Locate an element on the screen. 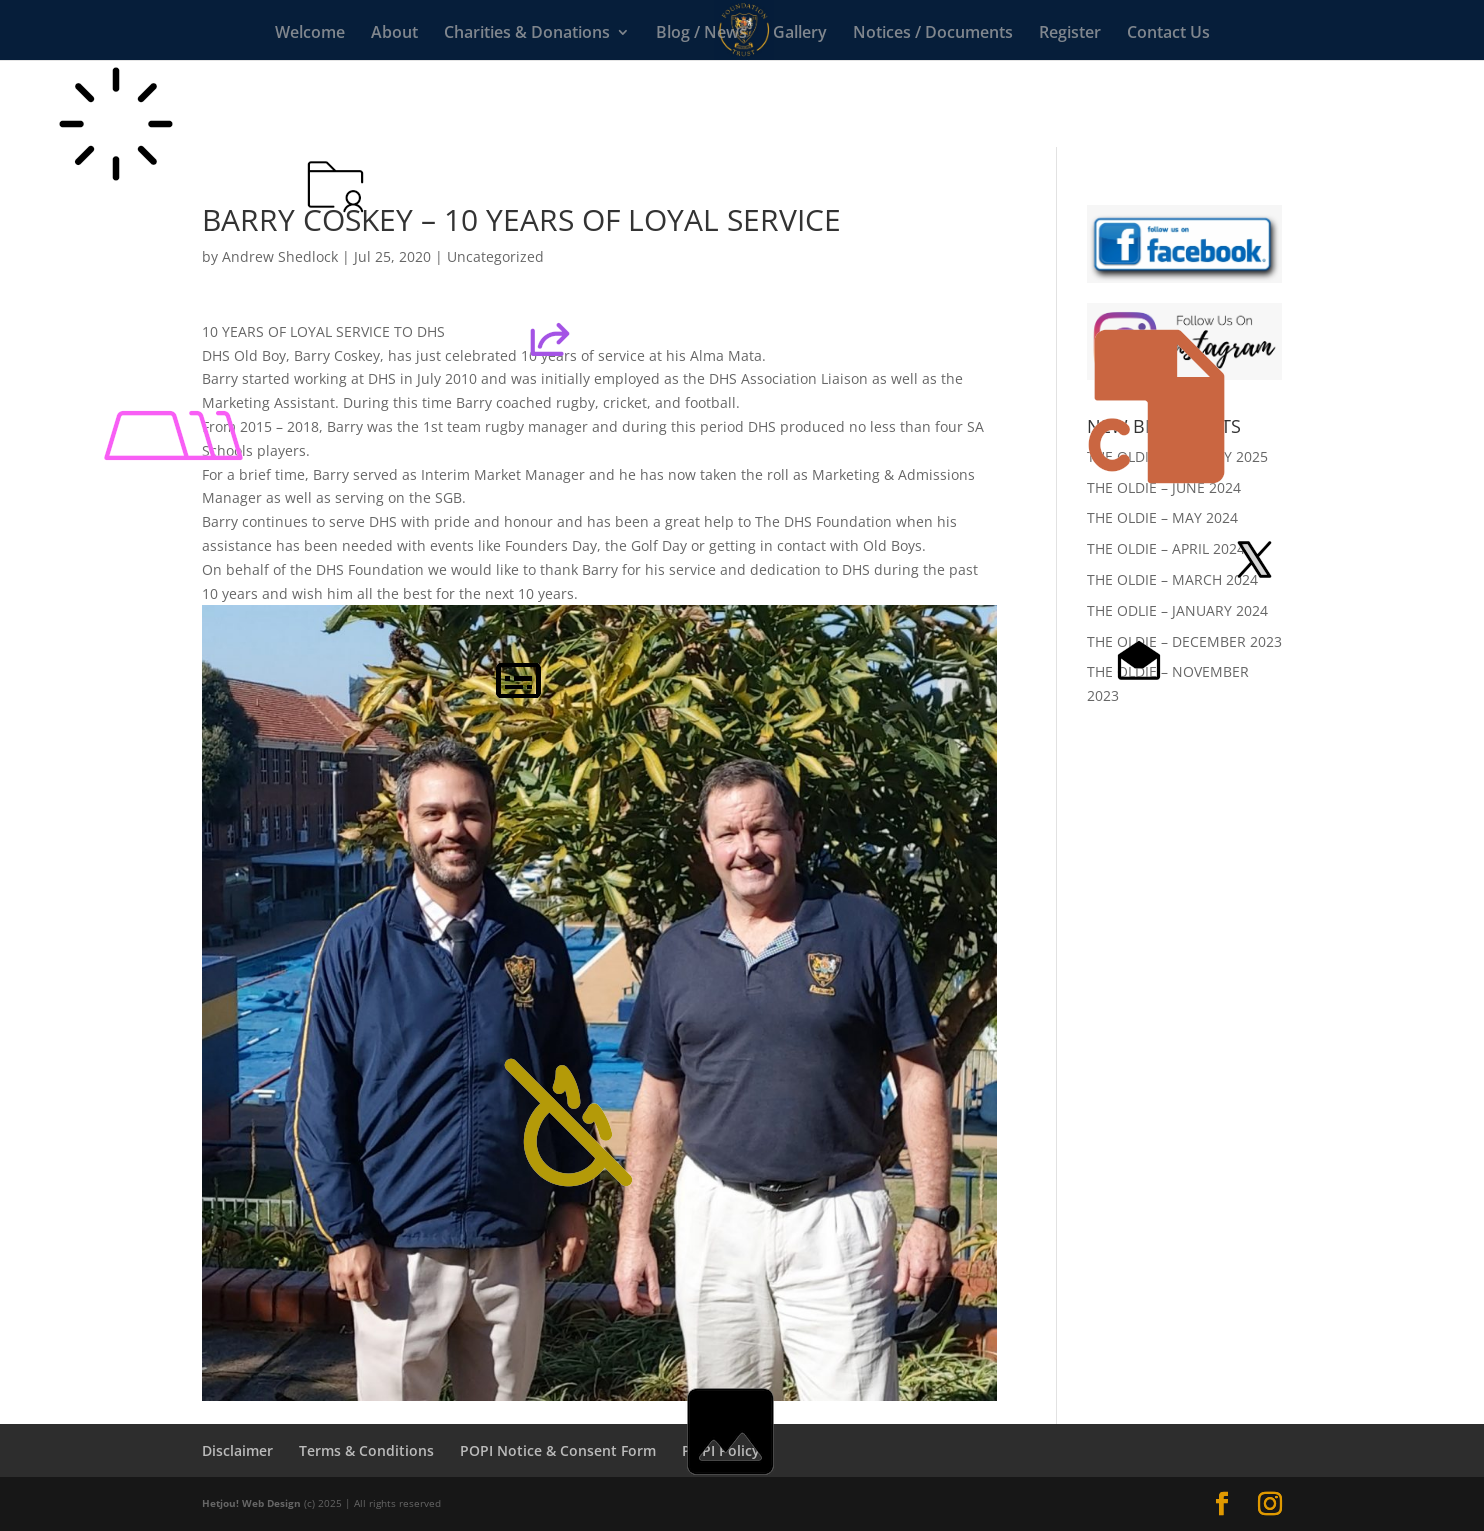 Image resolution: width=1484 pixels, height=1531 pixels. share this content is located at coordinates (550, 338).